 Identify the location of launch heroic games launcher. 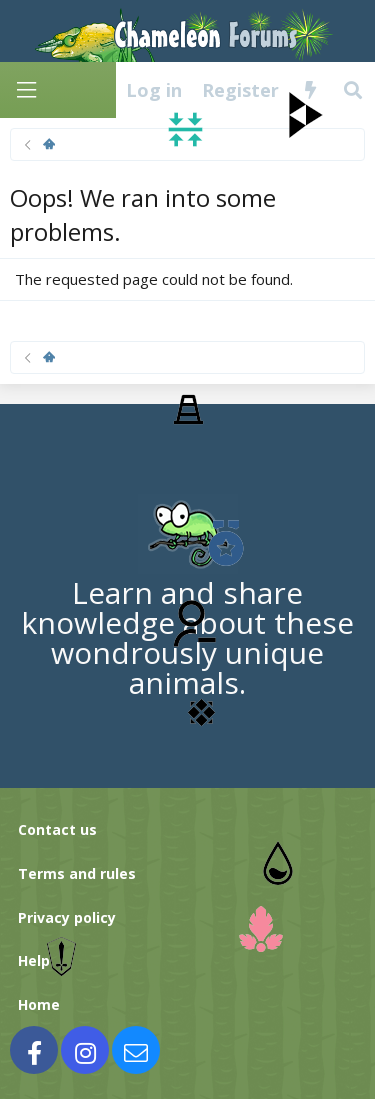
(61, 956).